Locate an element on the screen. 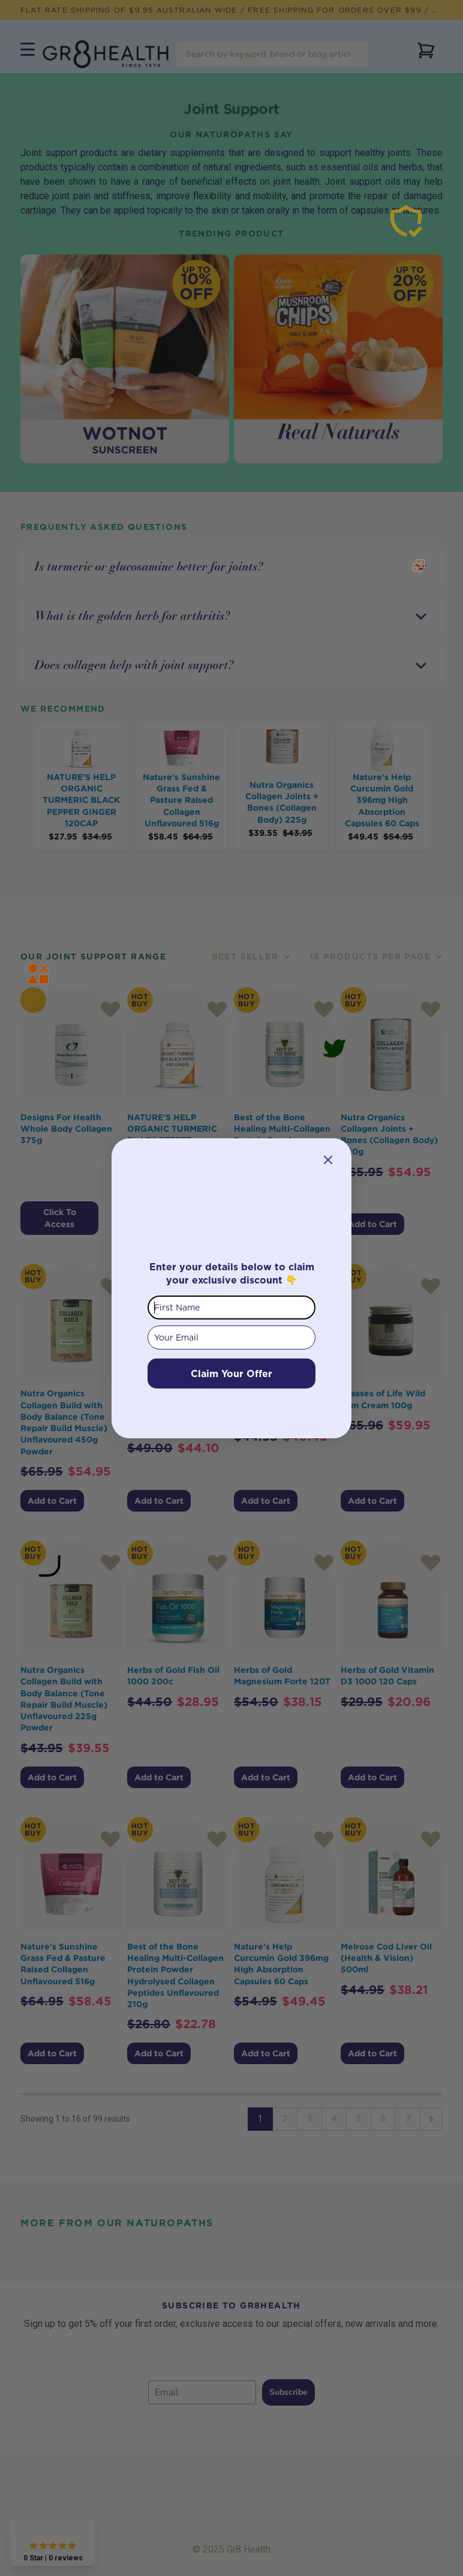  share to twitter is located at coordinates (334, 1048).